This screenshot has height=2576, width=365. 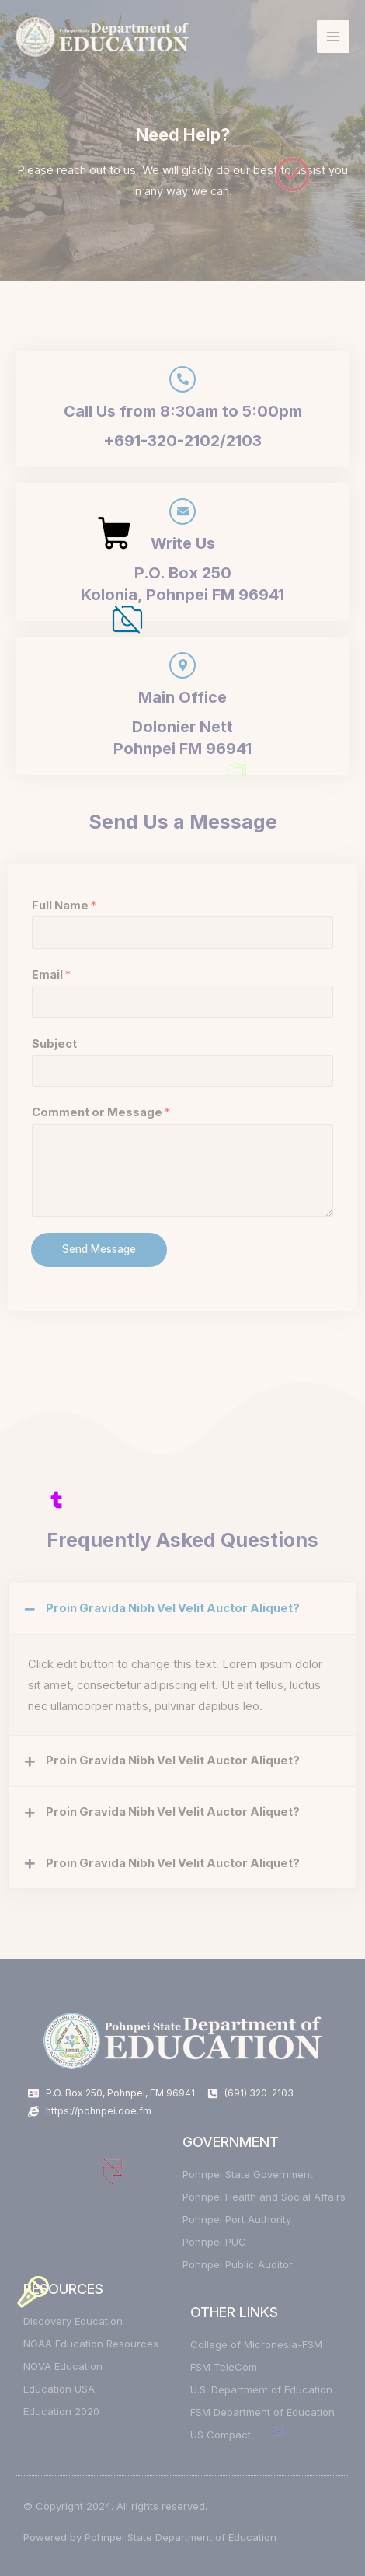 I want to click on view your shopping cart, so click(x=114, y=533).